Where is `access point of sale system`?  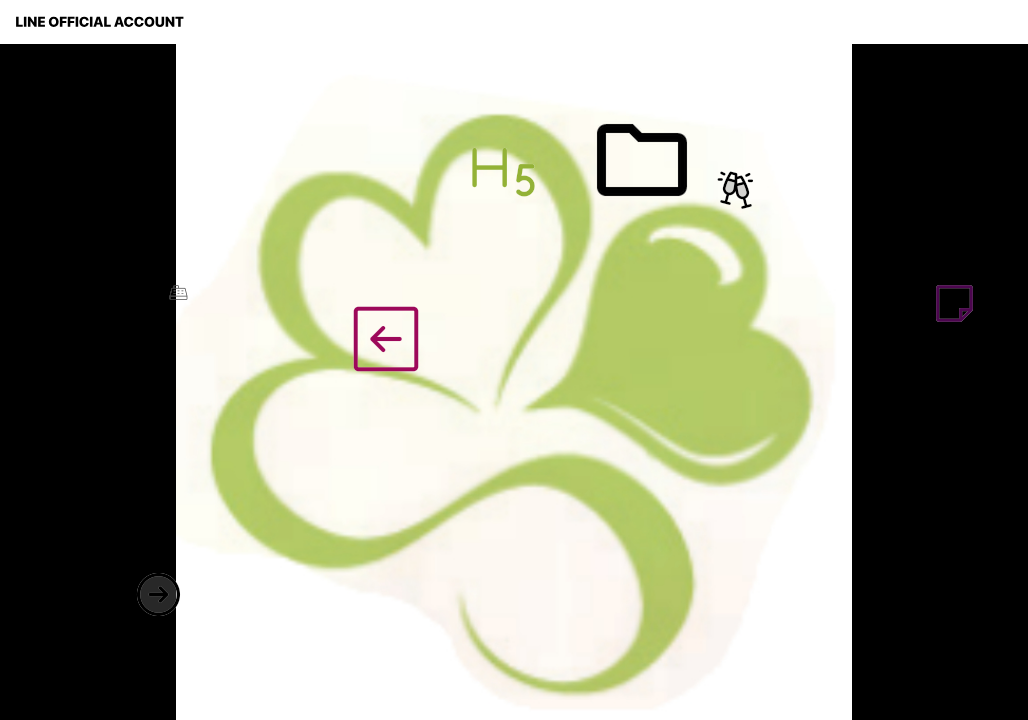 access point of sale system is located at coordinates (178, 293).